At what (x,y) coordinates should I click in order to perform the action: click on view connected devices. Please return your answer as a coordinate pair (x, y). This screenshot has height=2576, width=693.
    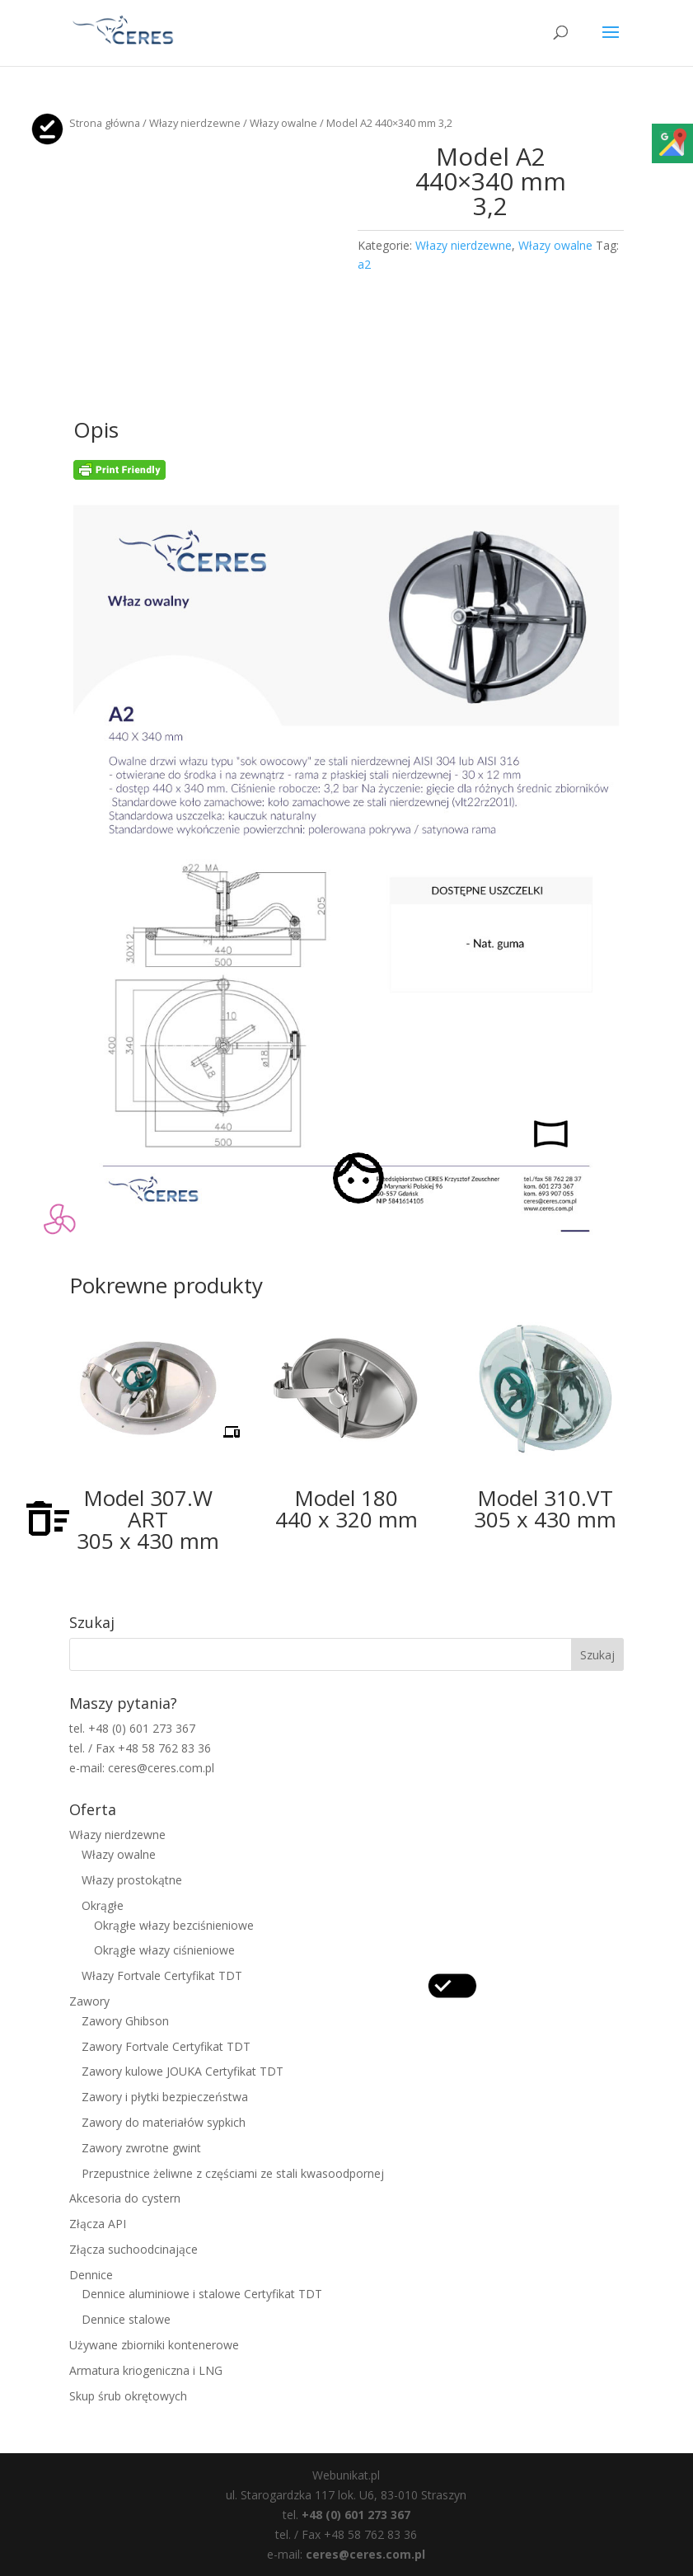
    Looking at the image, I should click on (232, 1432).